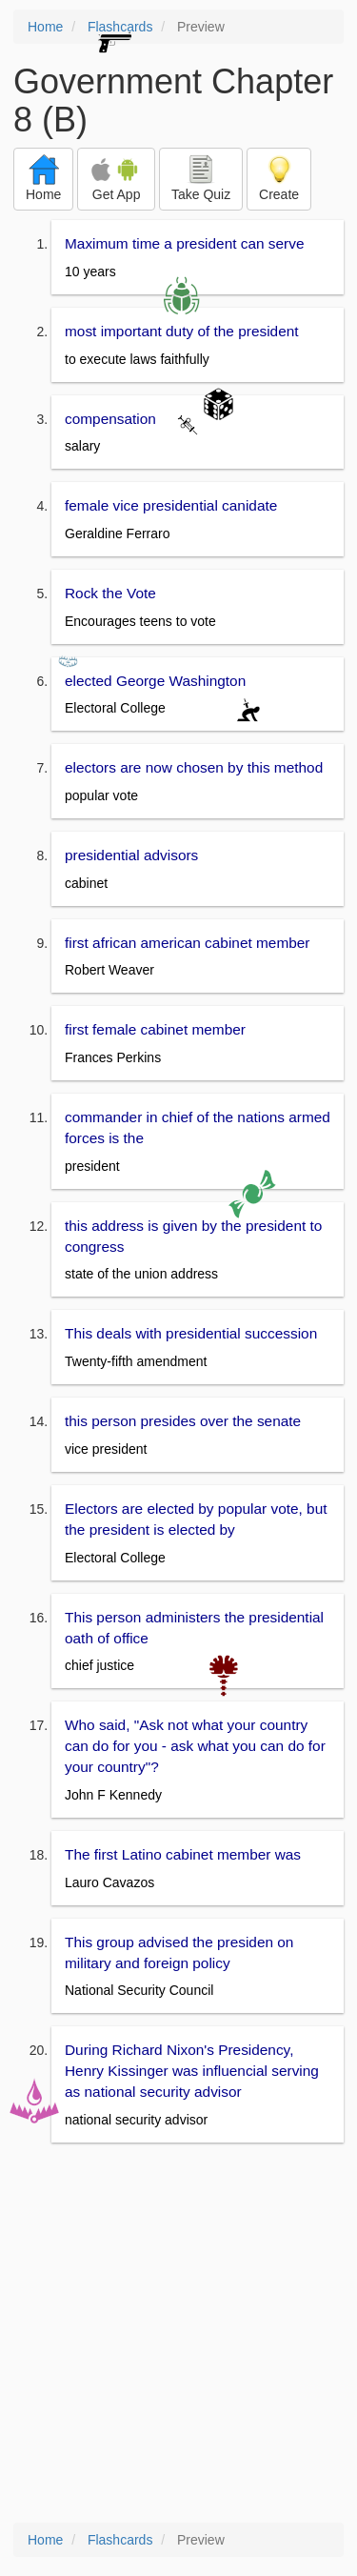 This screenshot has width=357, height=2576. I want to click on select pistol weapon in game, so click(114, 42).